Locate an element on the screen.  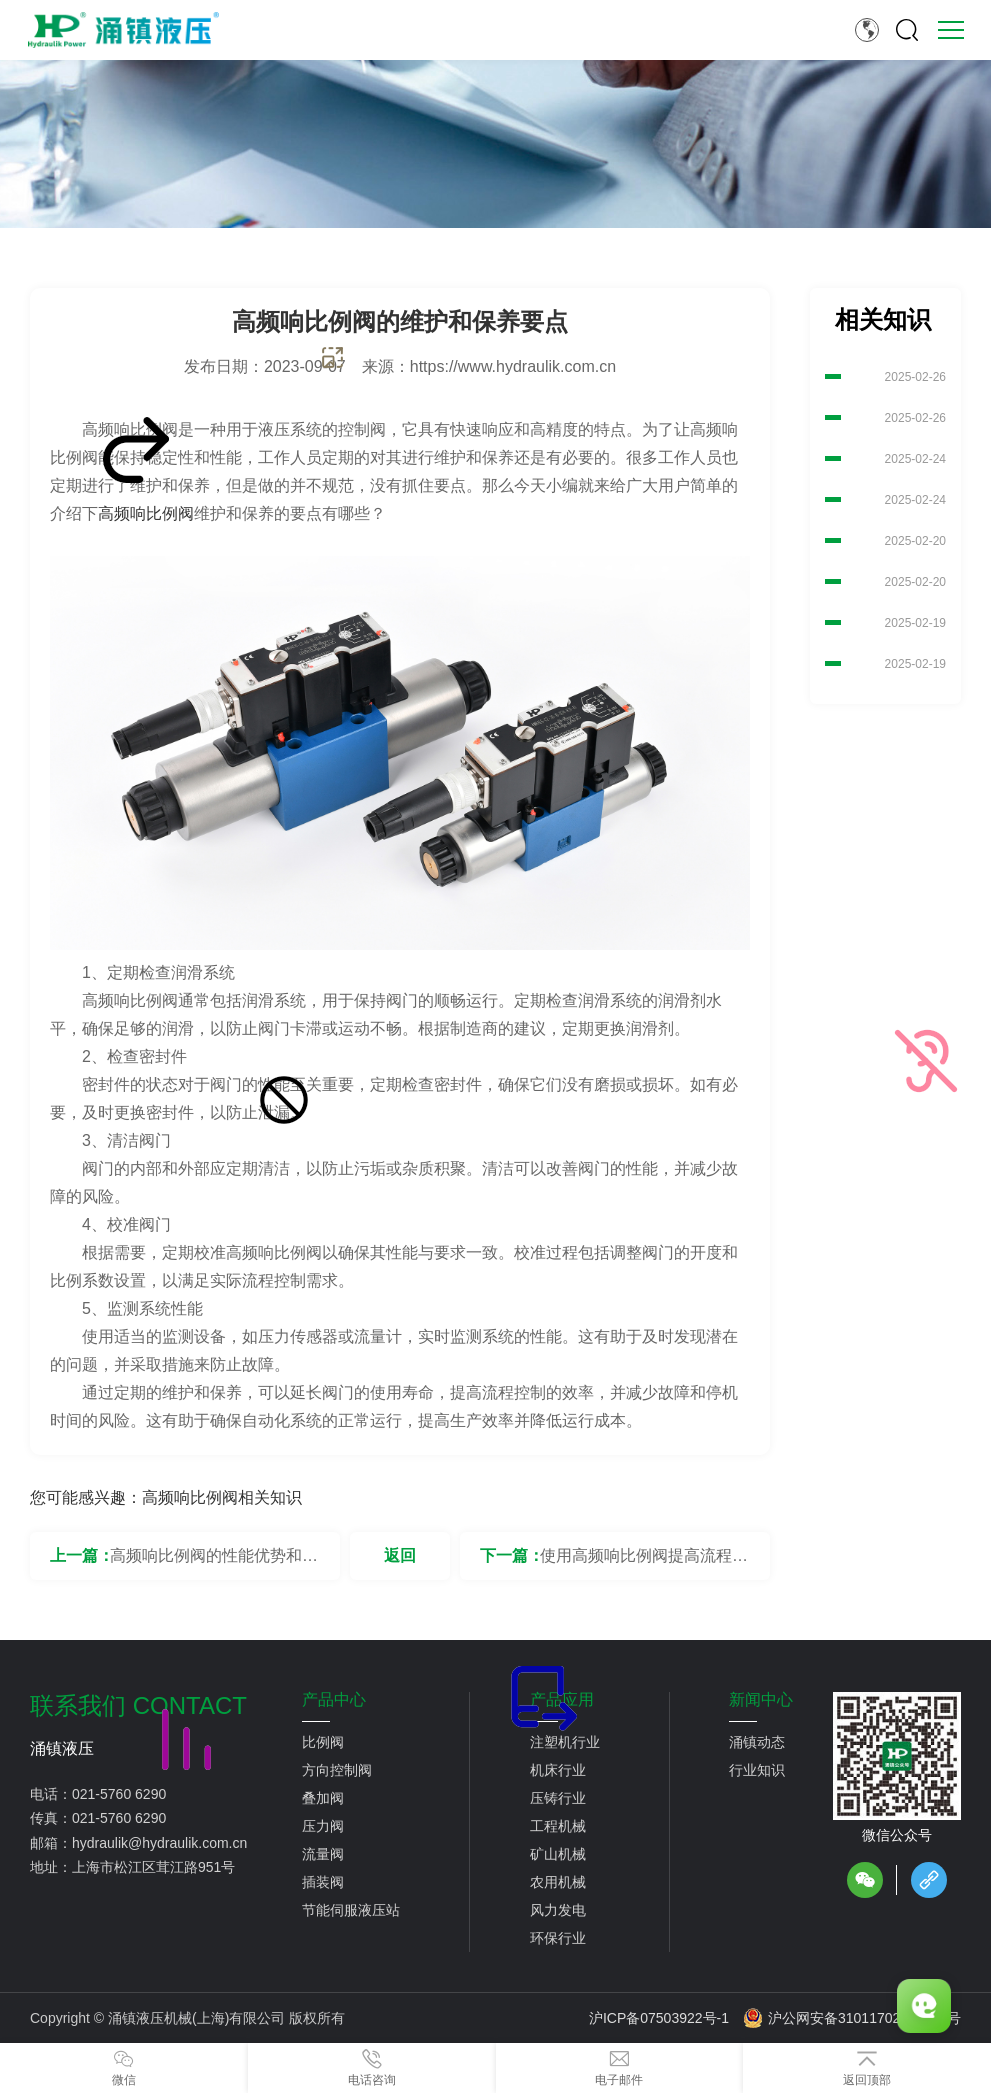
mute audio or disable sound is located at coordinates (926, 1061).